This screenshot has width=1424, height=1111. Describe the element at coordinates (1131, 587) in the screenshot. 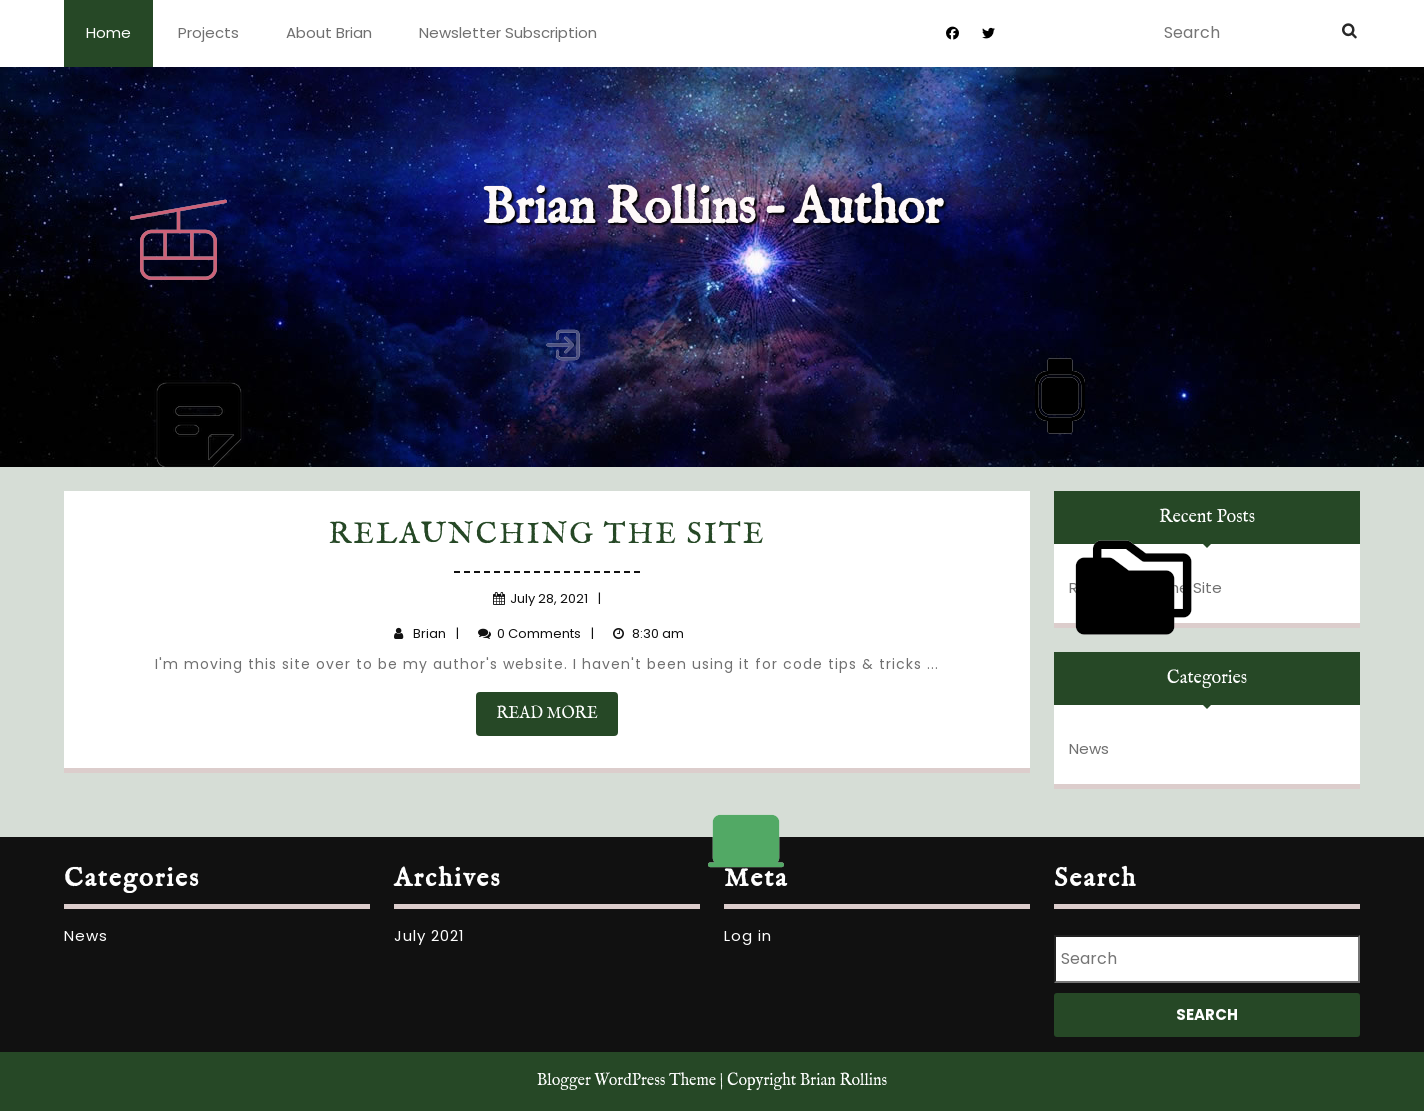

I see `browse all folders` at that location.